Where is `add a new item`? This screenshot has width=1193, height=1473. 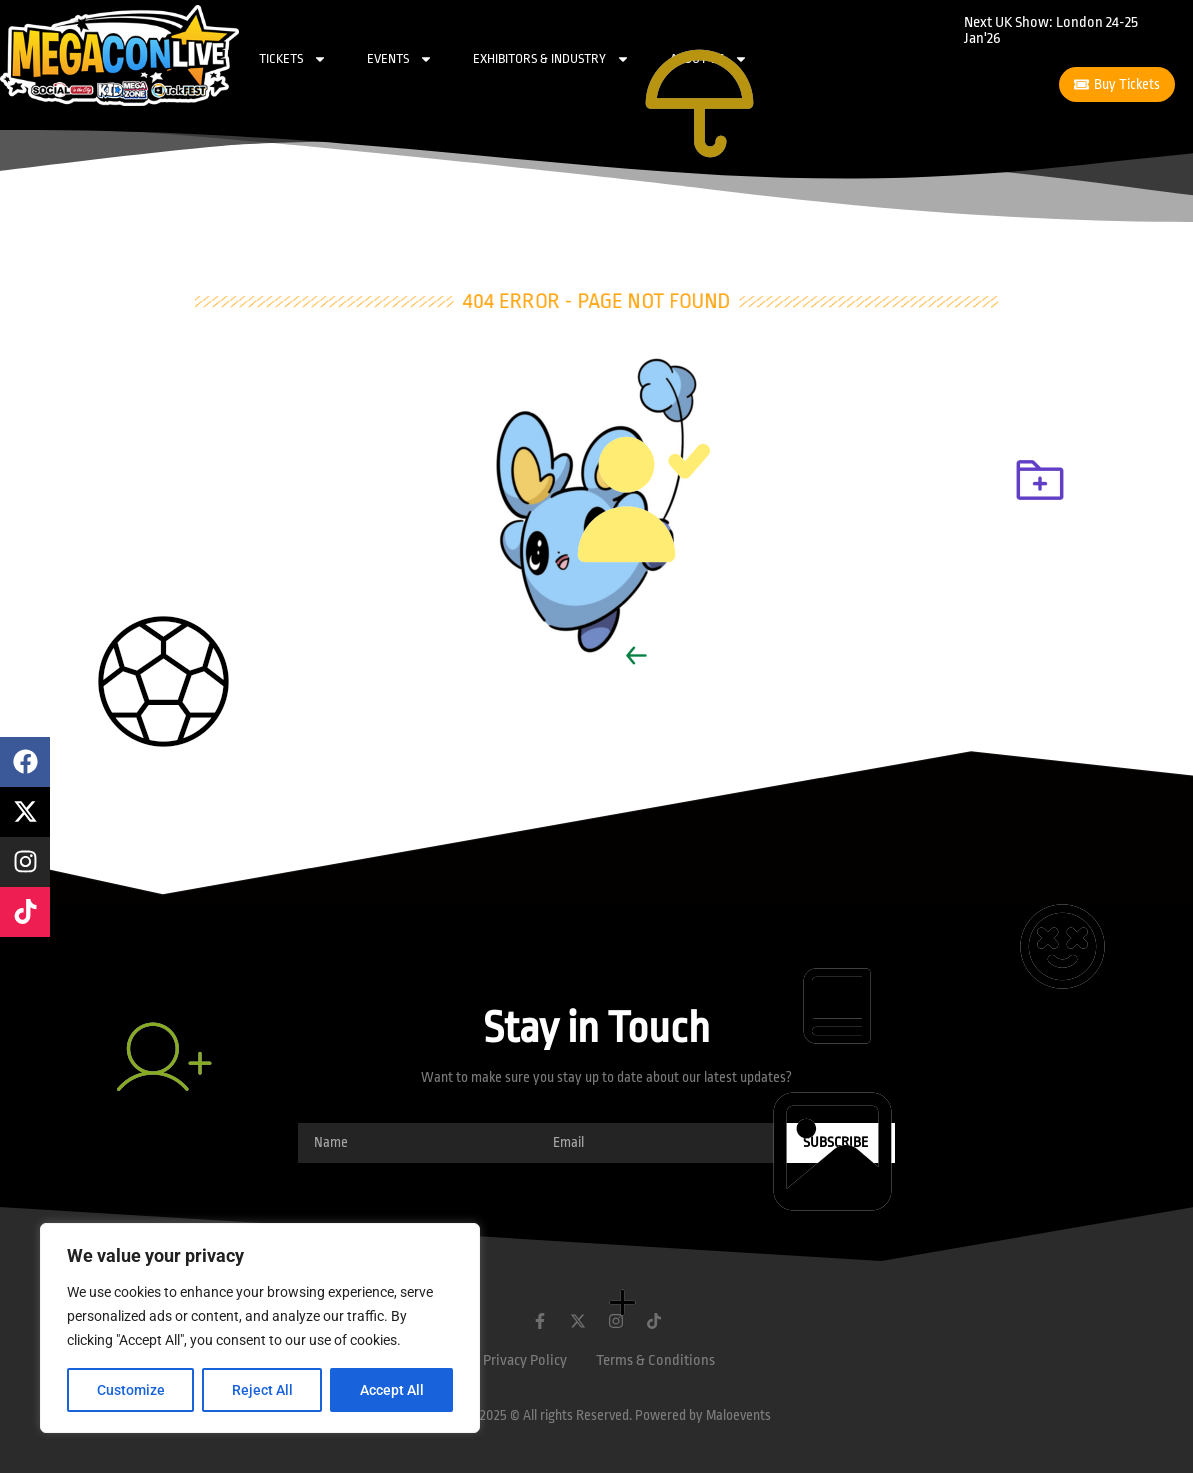
add a new item is located at coordinates (622, 1302).